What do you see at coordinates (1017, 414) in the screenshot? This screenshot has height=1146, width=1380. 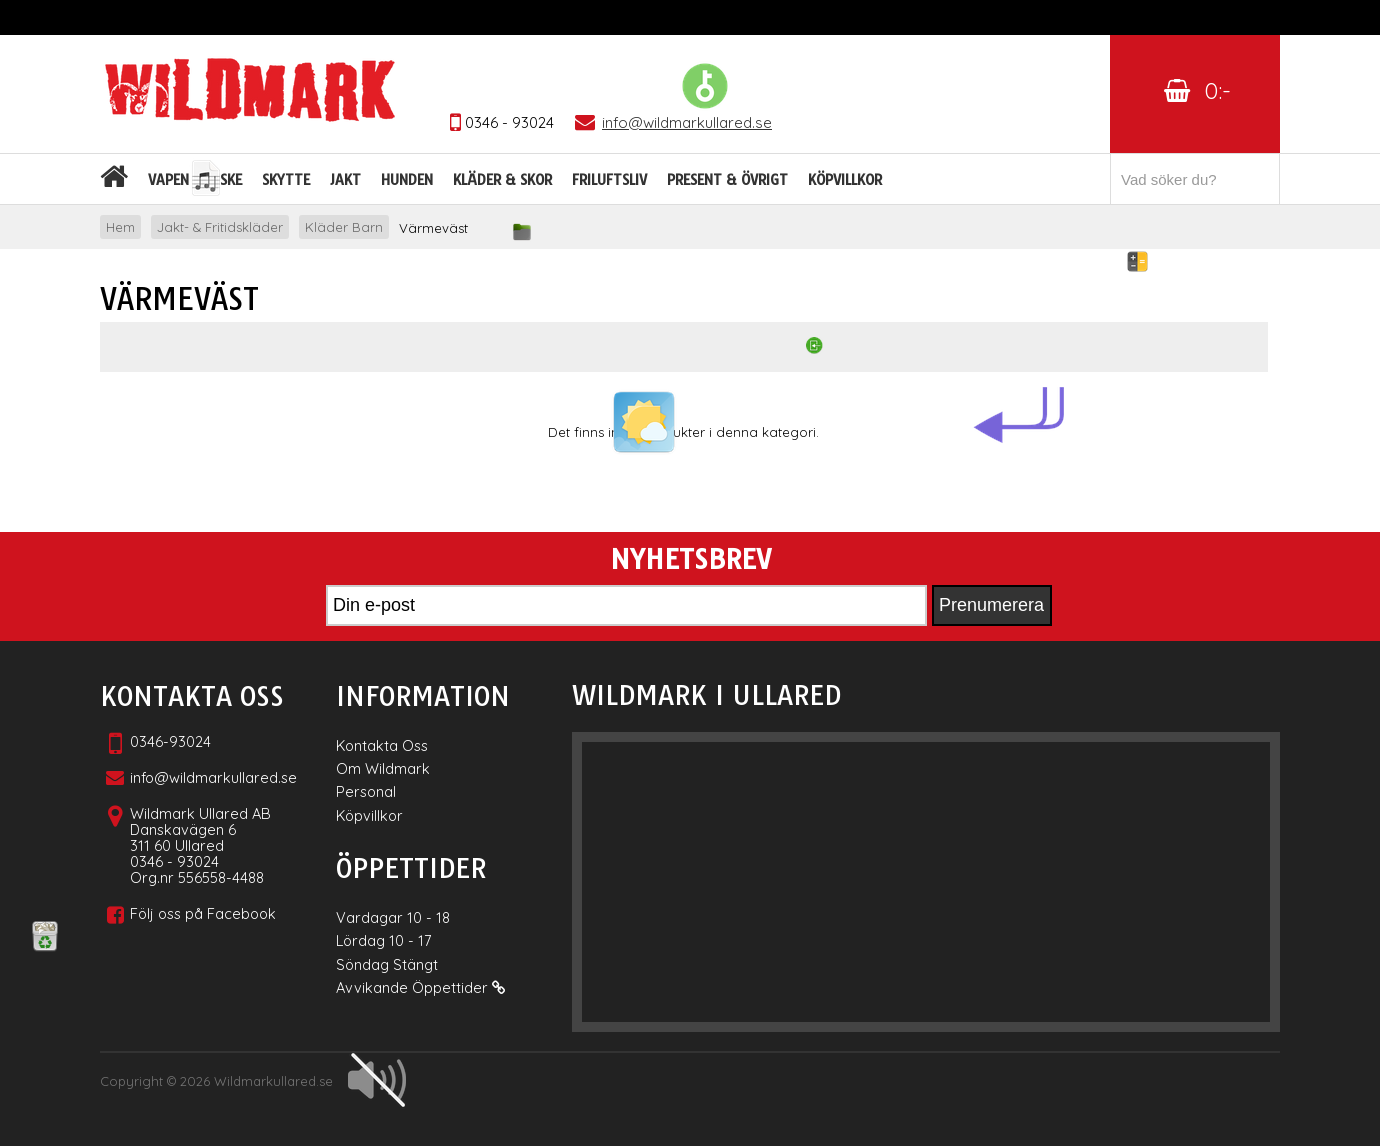 I see `reply to all recipients of an email` at bounding box center [1017, 414].